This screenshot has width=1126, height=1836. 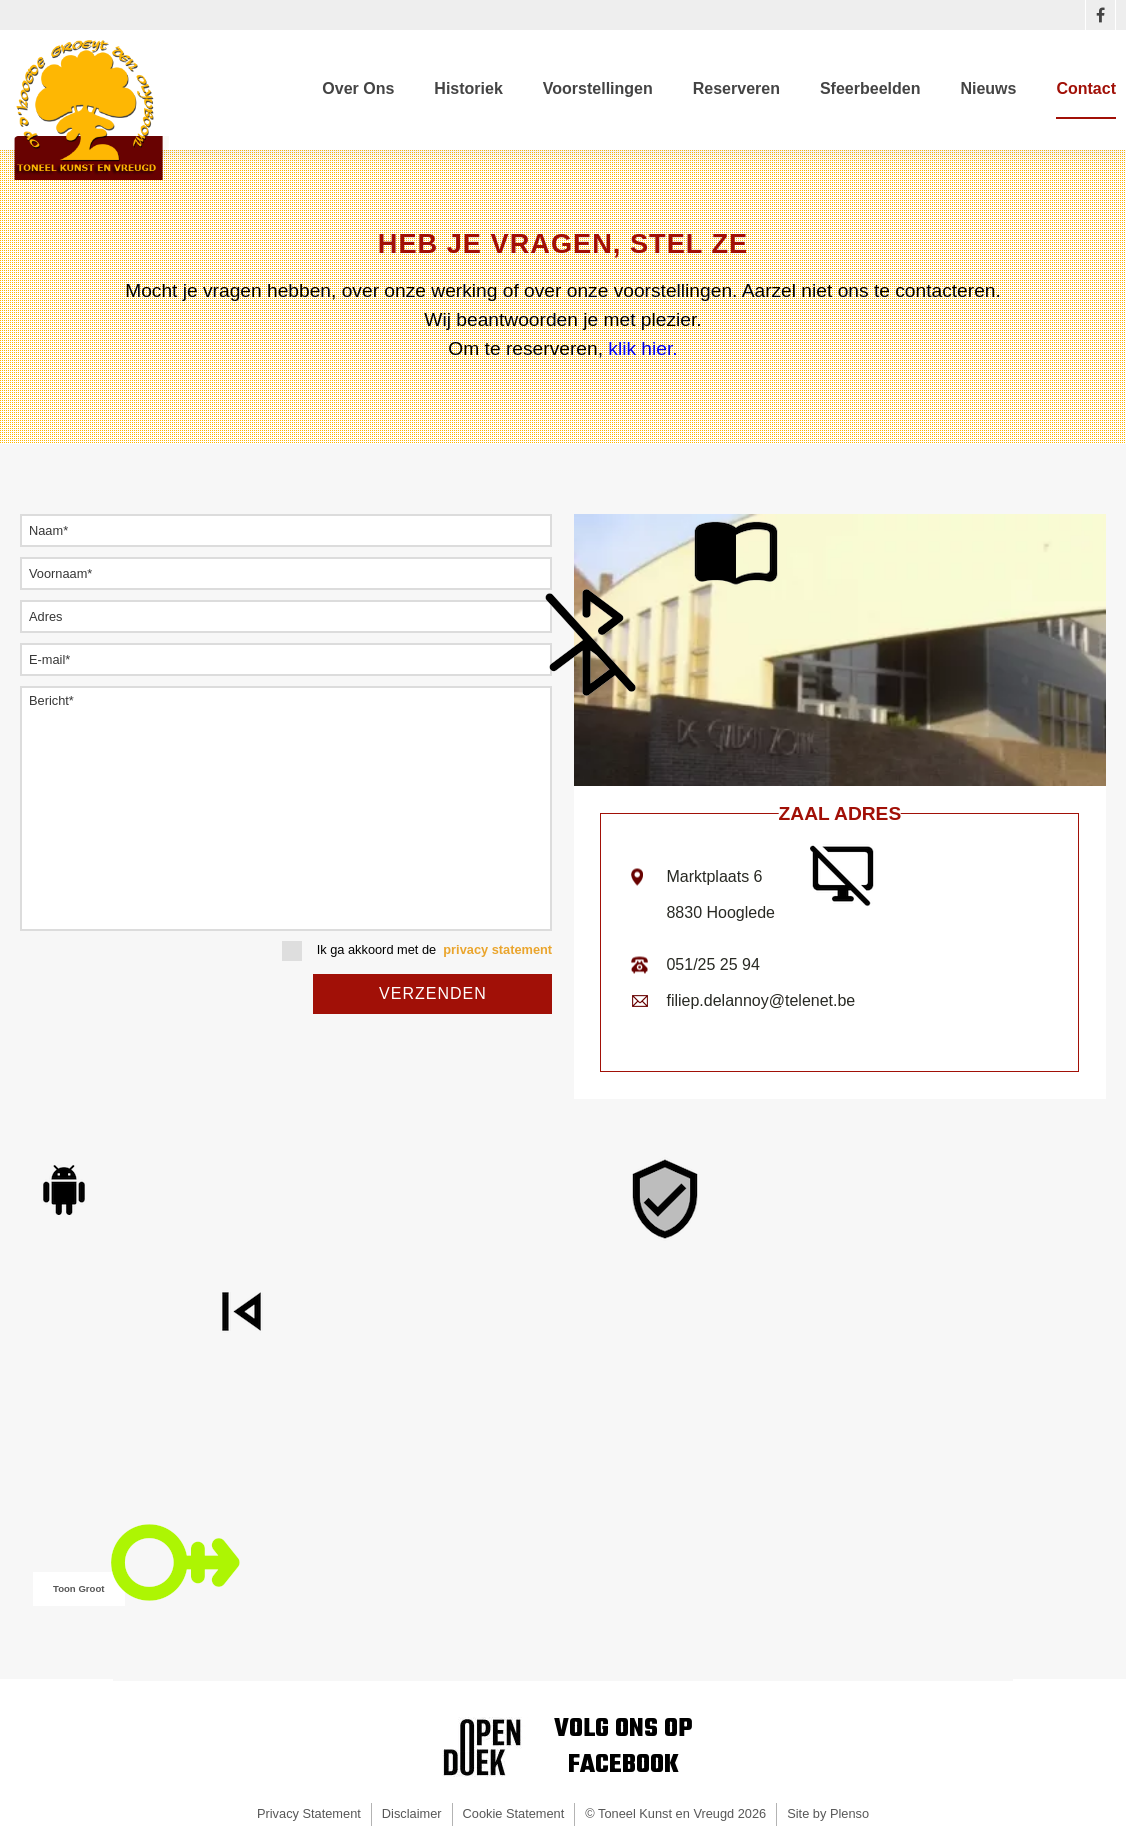 I want to click on desktop access is disabled or unavailable, so click(x=843, y=874).